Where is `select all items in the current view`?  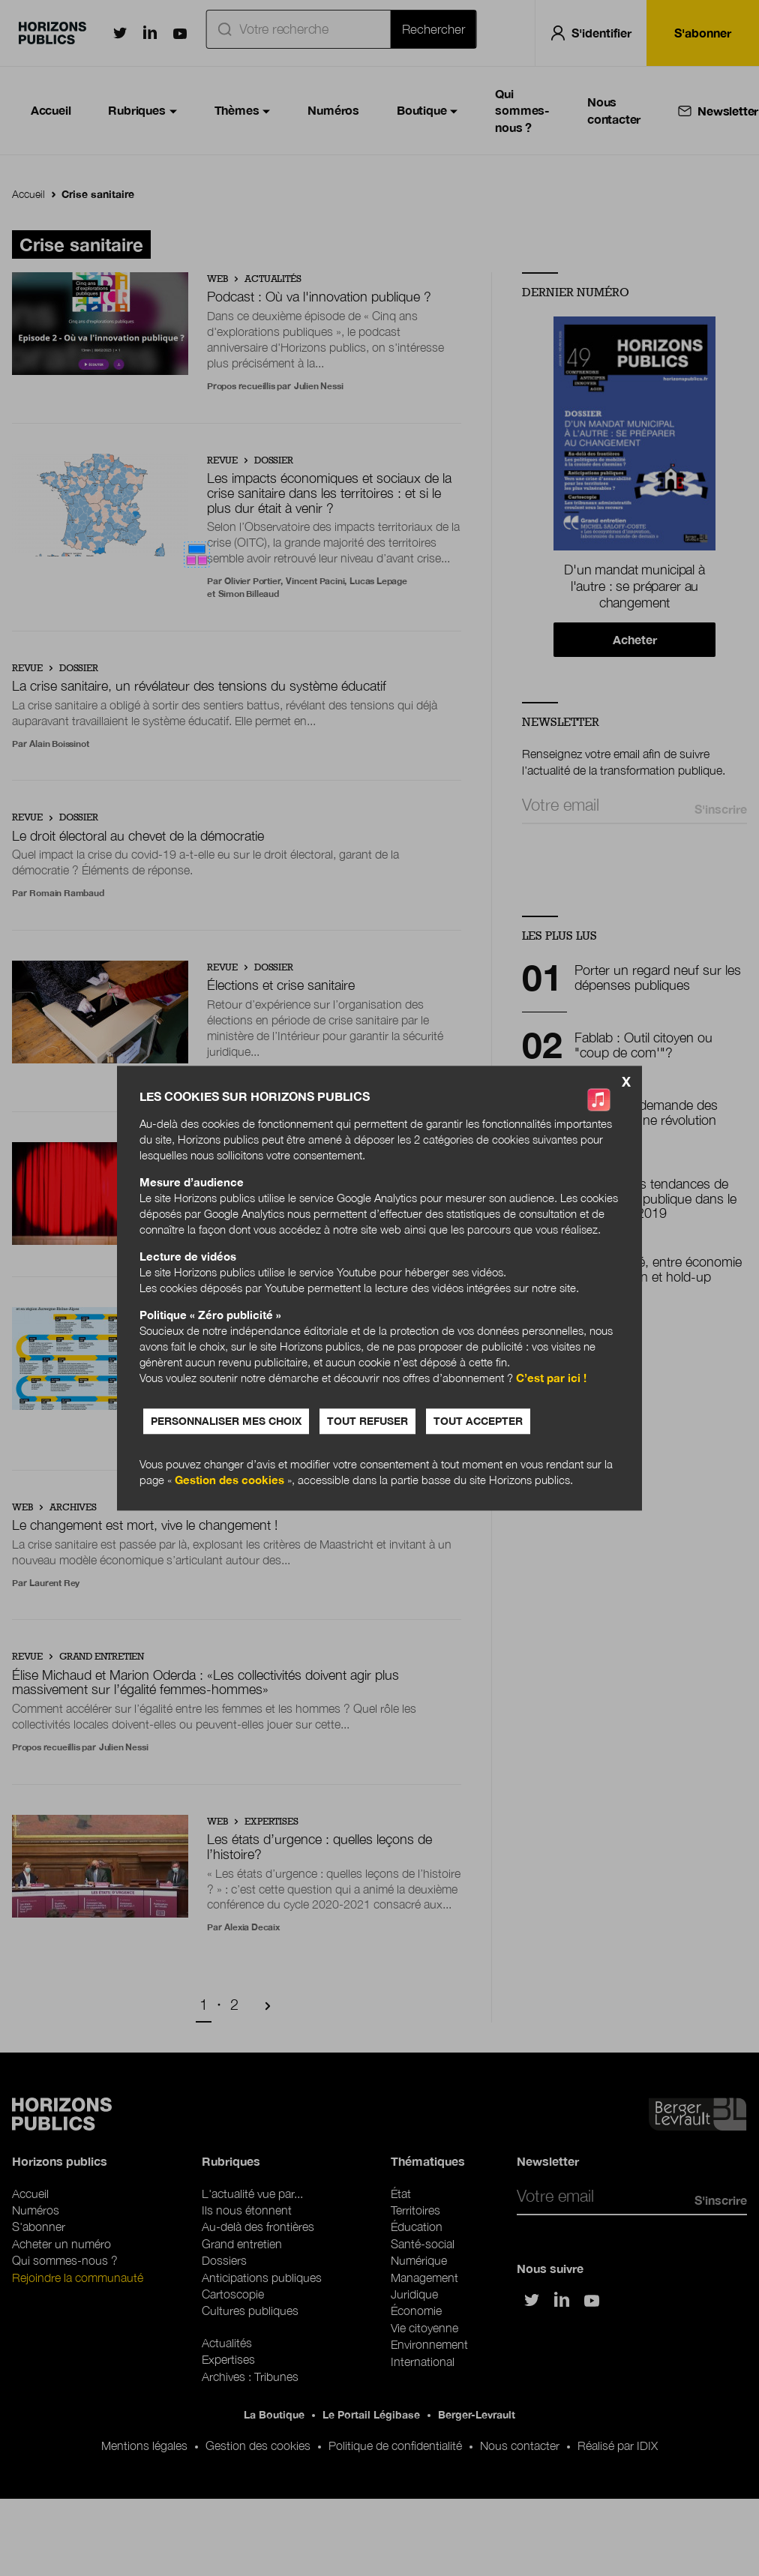
select all items in the current view is located at coordinates (196, 554).